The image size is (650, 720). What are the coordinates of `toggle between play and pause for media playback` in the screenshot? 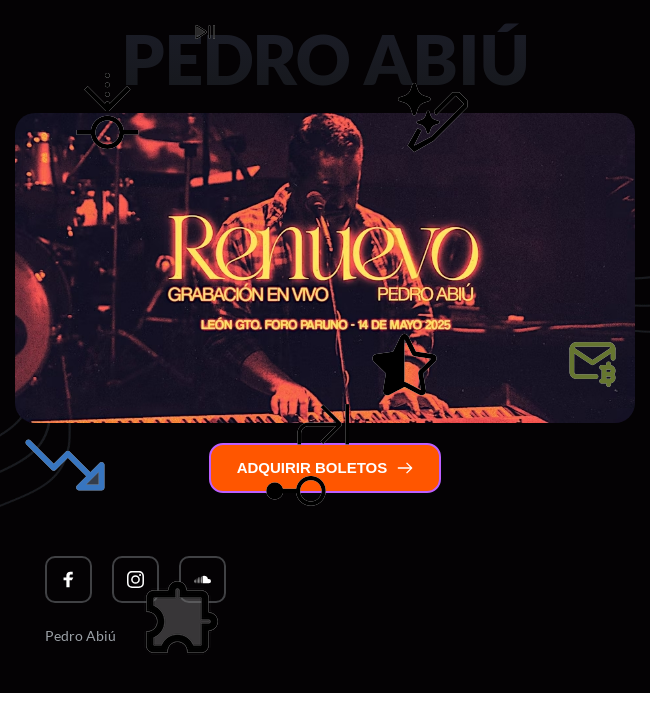 It's located at (205, 32).